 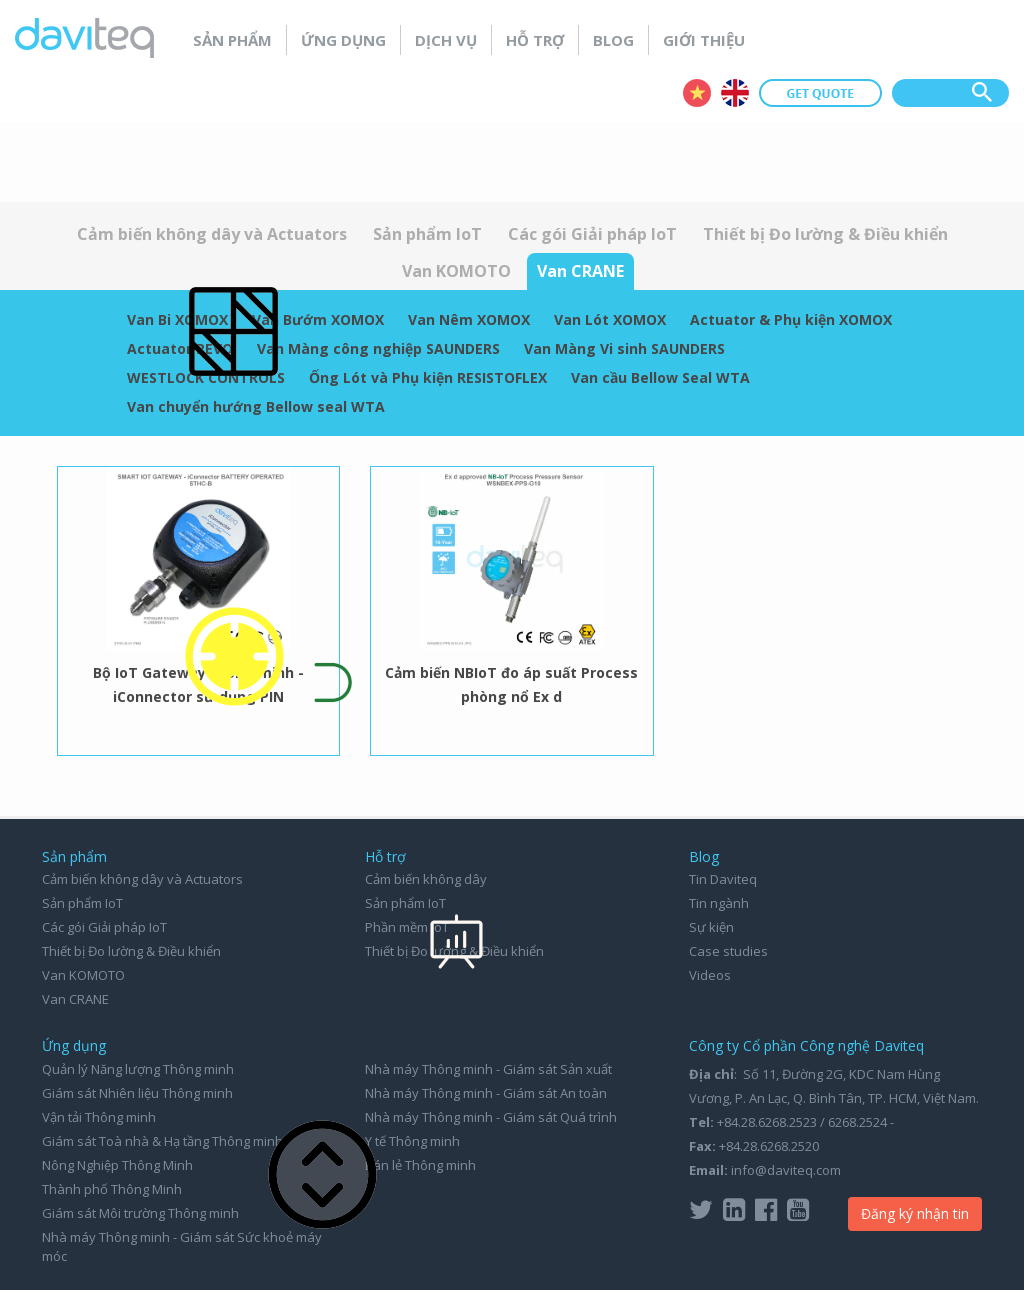 What do you see at coordinates (330, 682) in the screenshot?
I see `indicates a proper superset relationship in mathematical notation` at bounding box center [330, 682].